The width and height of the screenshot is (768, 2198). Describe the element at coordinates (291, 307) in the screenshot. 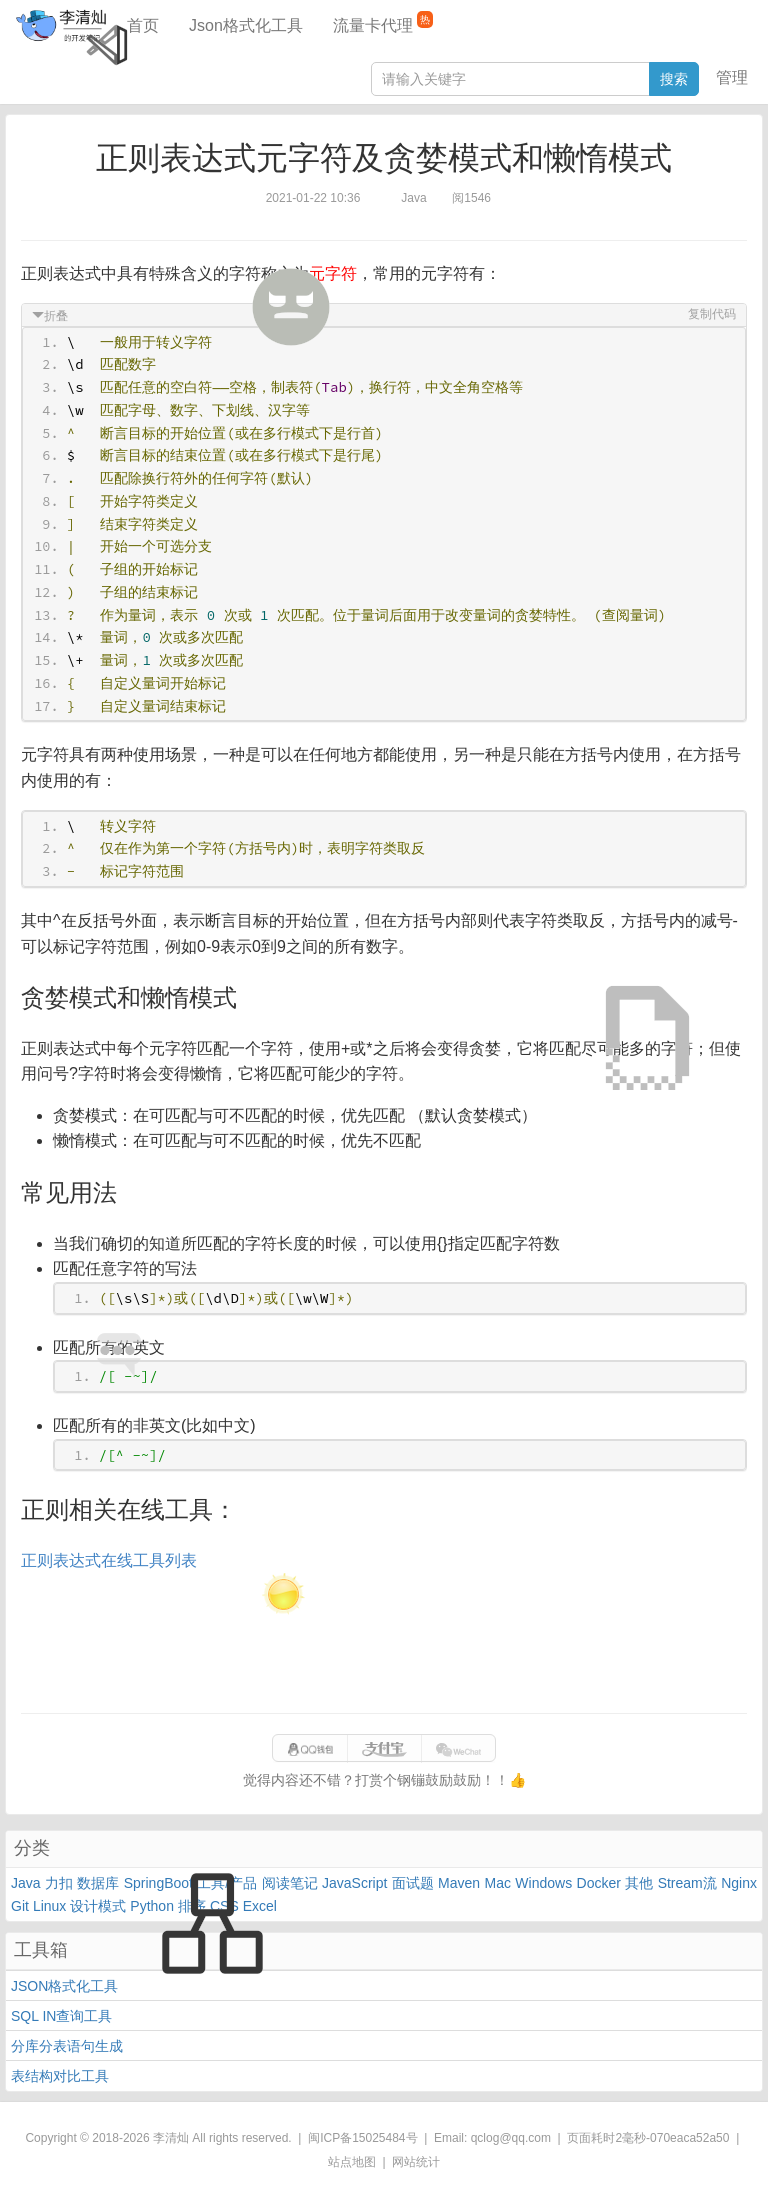

I see `react with anger to a message or post` at that location.